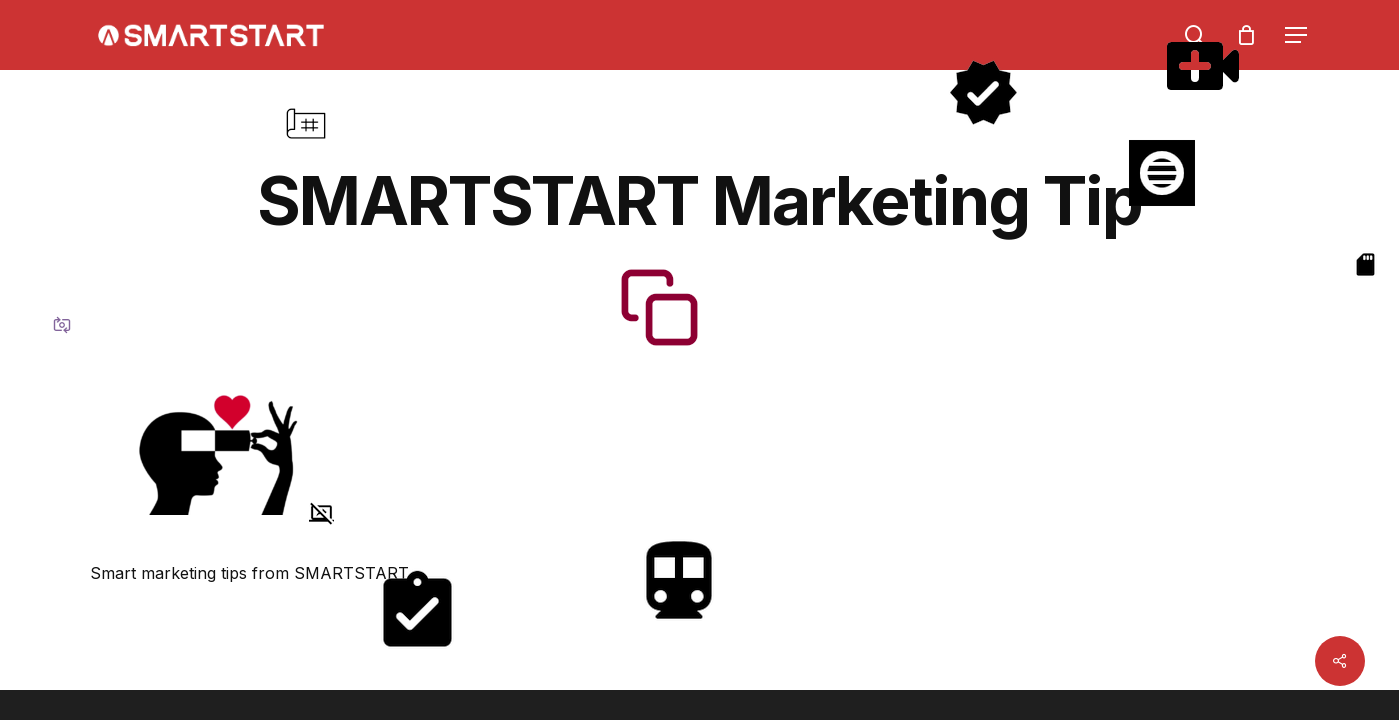 The height and width of the screenshot is (720, 1399). I want to click on access external storage or sd card, so click(1365, 264).